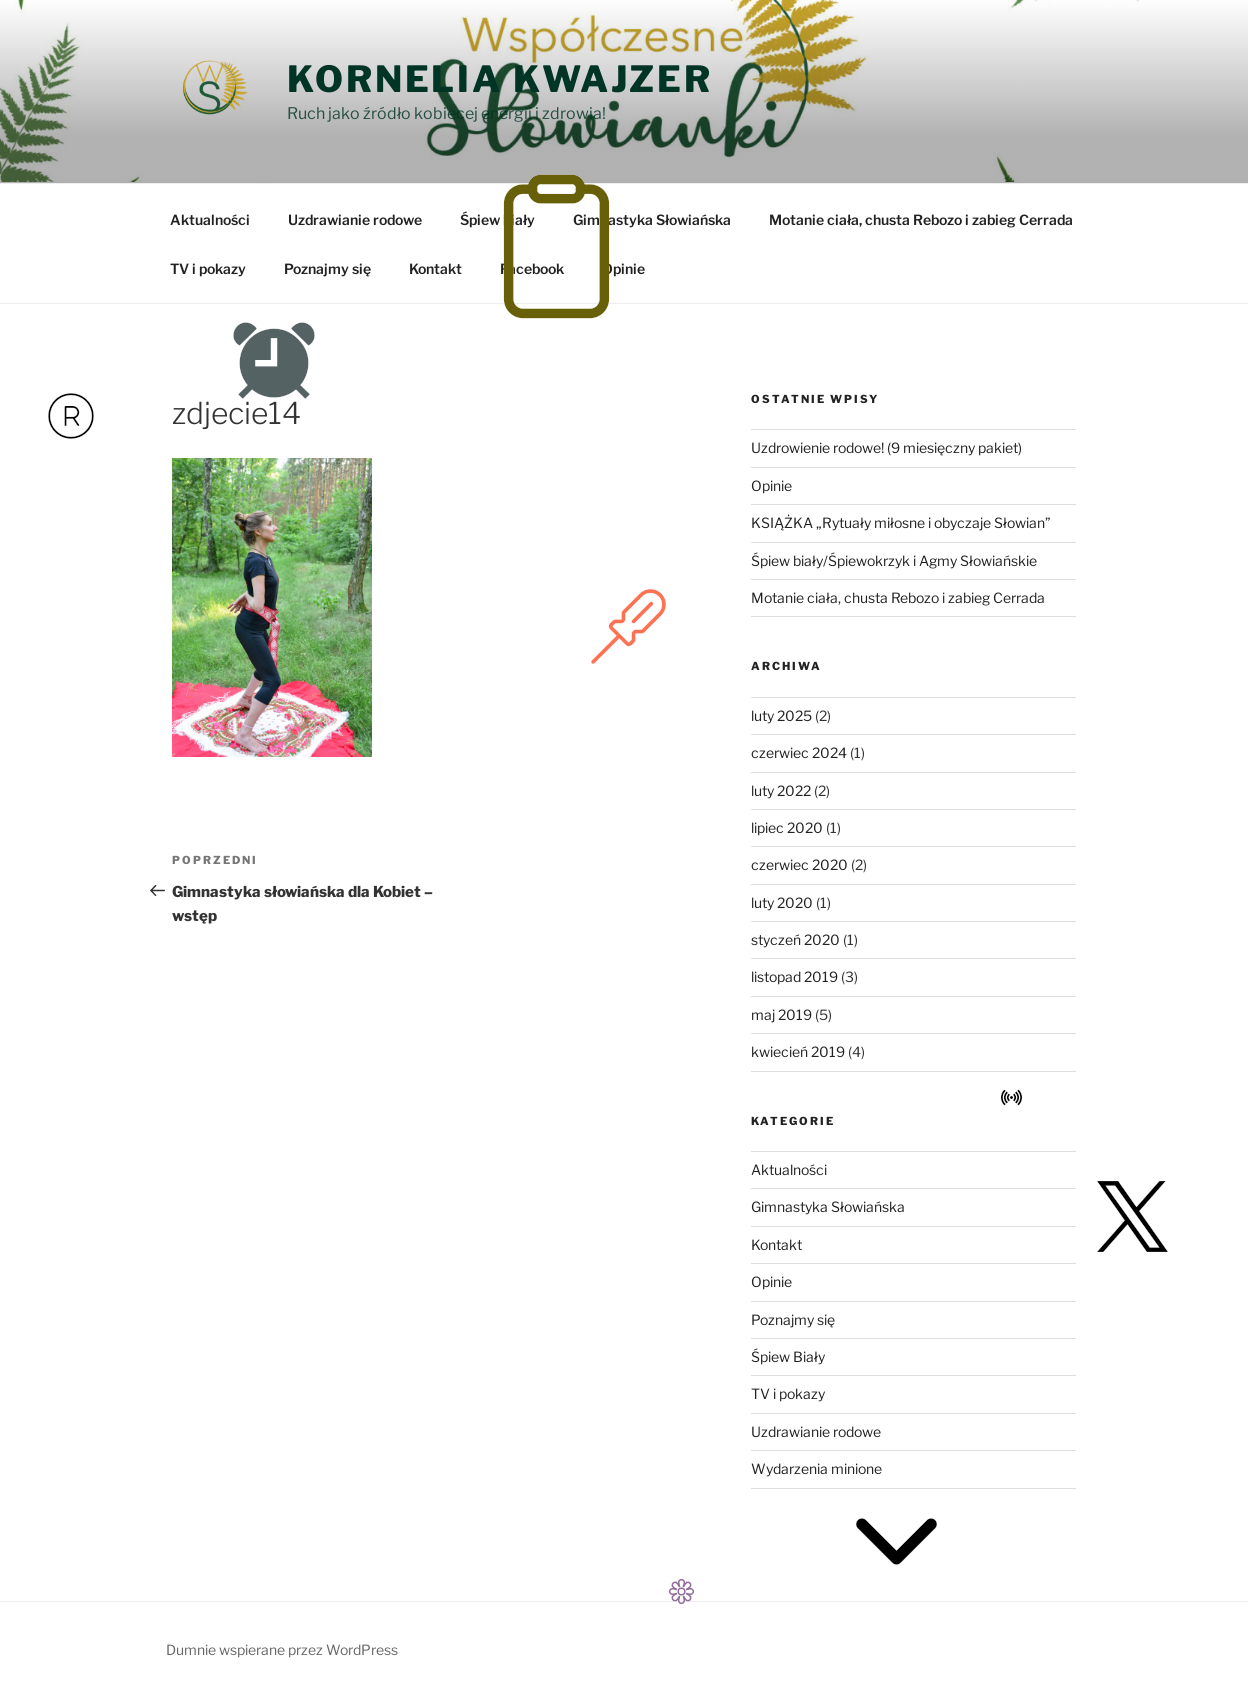 Image resolution: width=1248 pixels, height=1697 pixels. I want to click on access clipboard contents, so click(556, 246).